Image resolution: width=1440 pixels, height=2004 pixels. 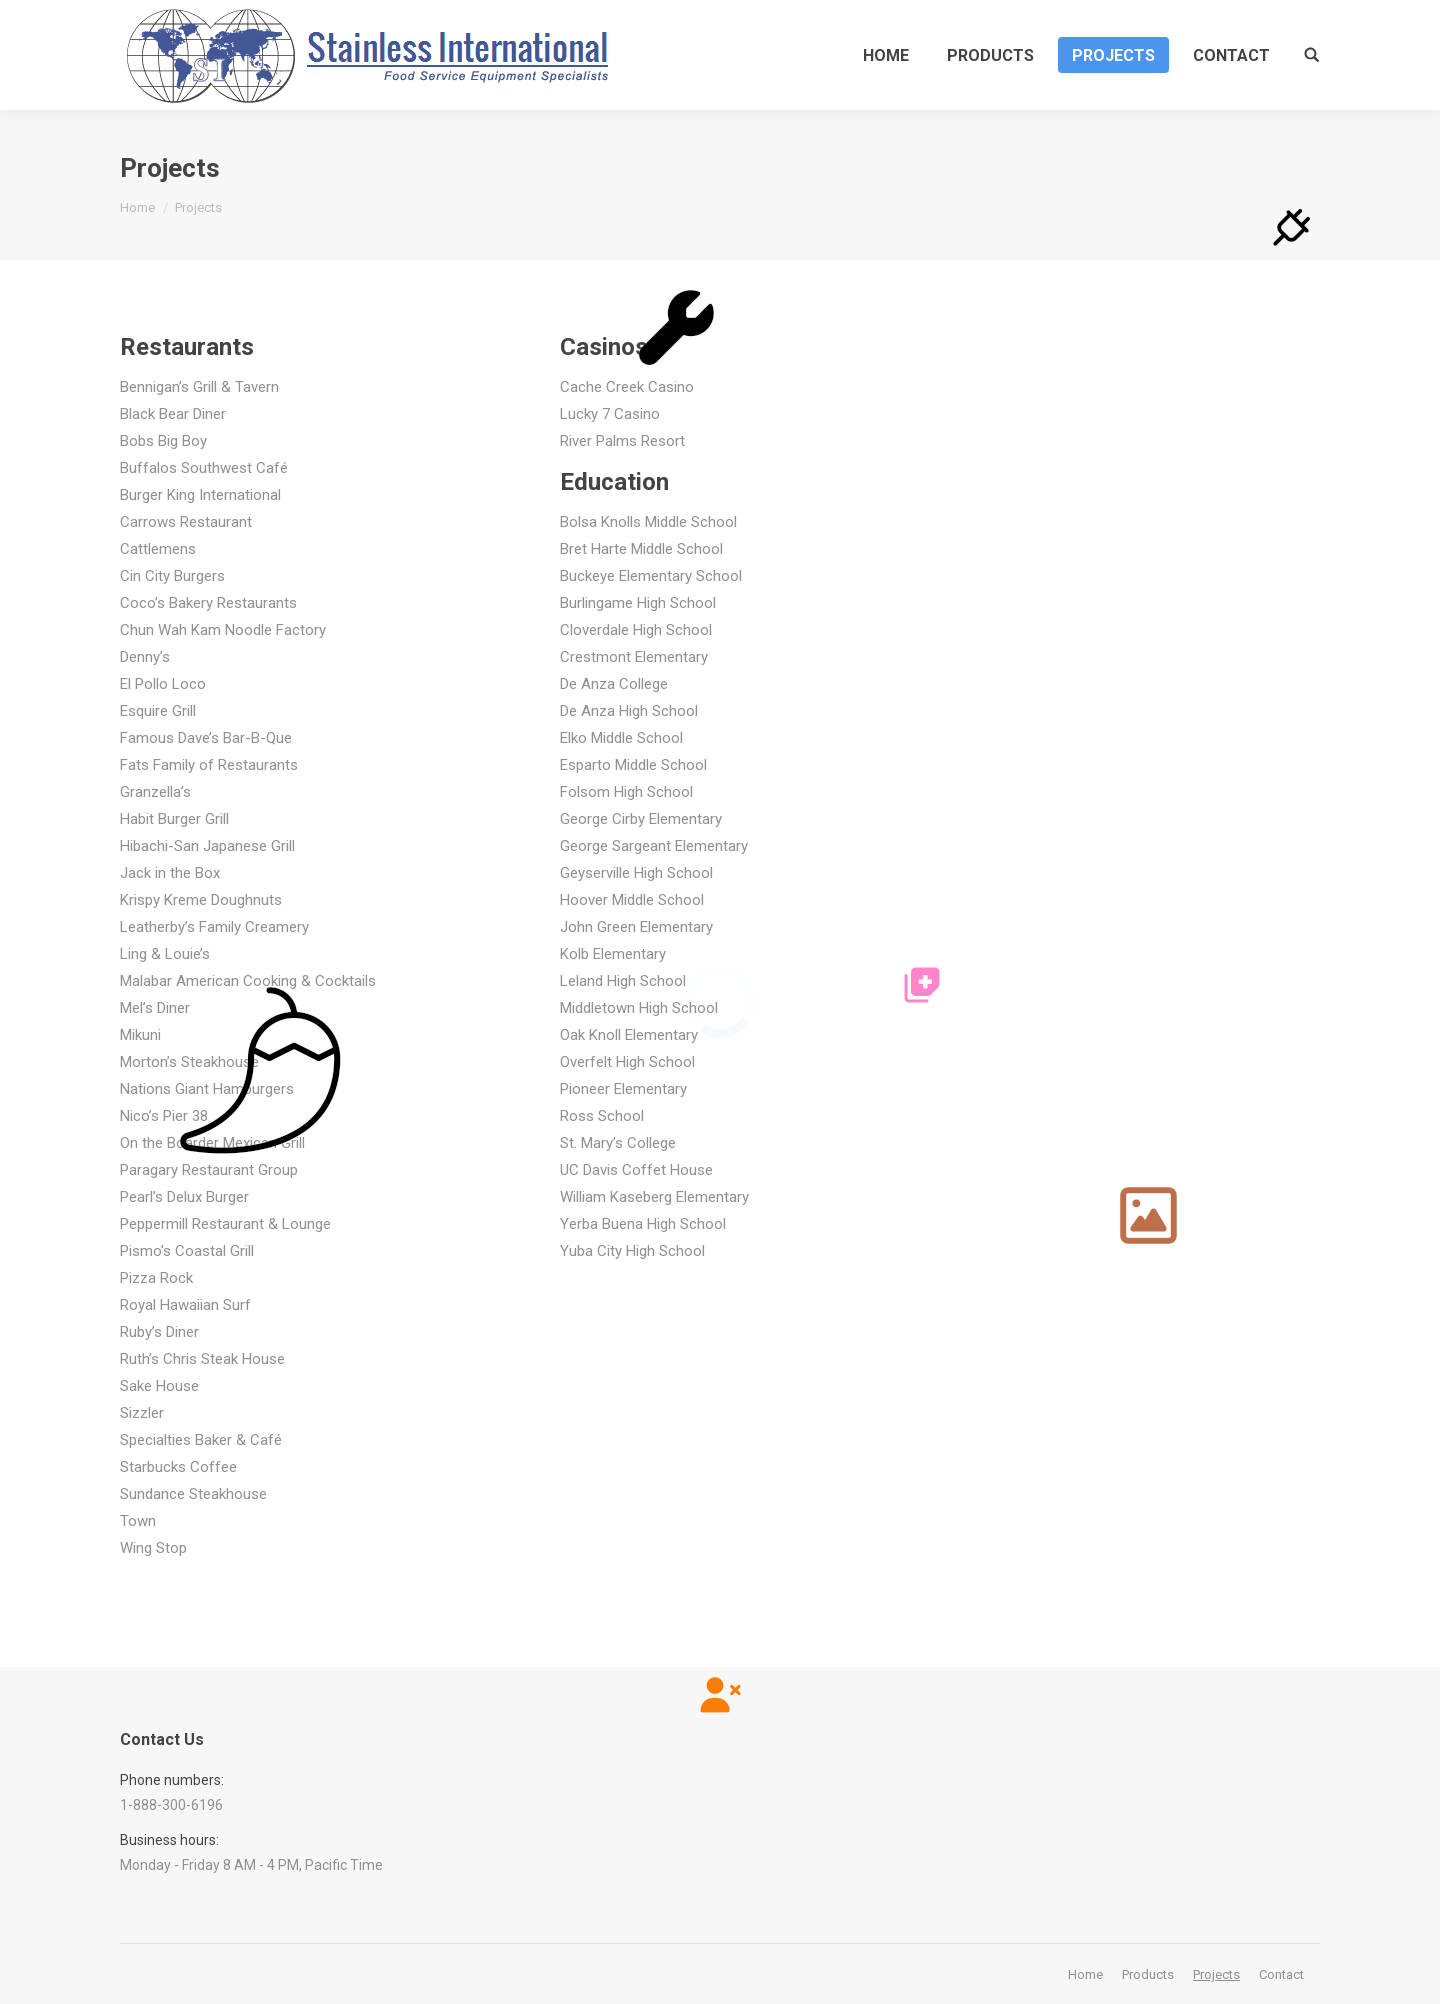 What do you see at coordinates (1148, 1215) in the screenshot?
I see `view image or photo` at bounding box center [1148, 1215].